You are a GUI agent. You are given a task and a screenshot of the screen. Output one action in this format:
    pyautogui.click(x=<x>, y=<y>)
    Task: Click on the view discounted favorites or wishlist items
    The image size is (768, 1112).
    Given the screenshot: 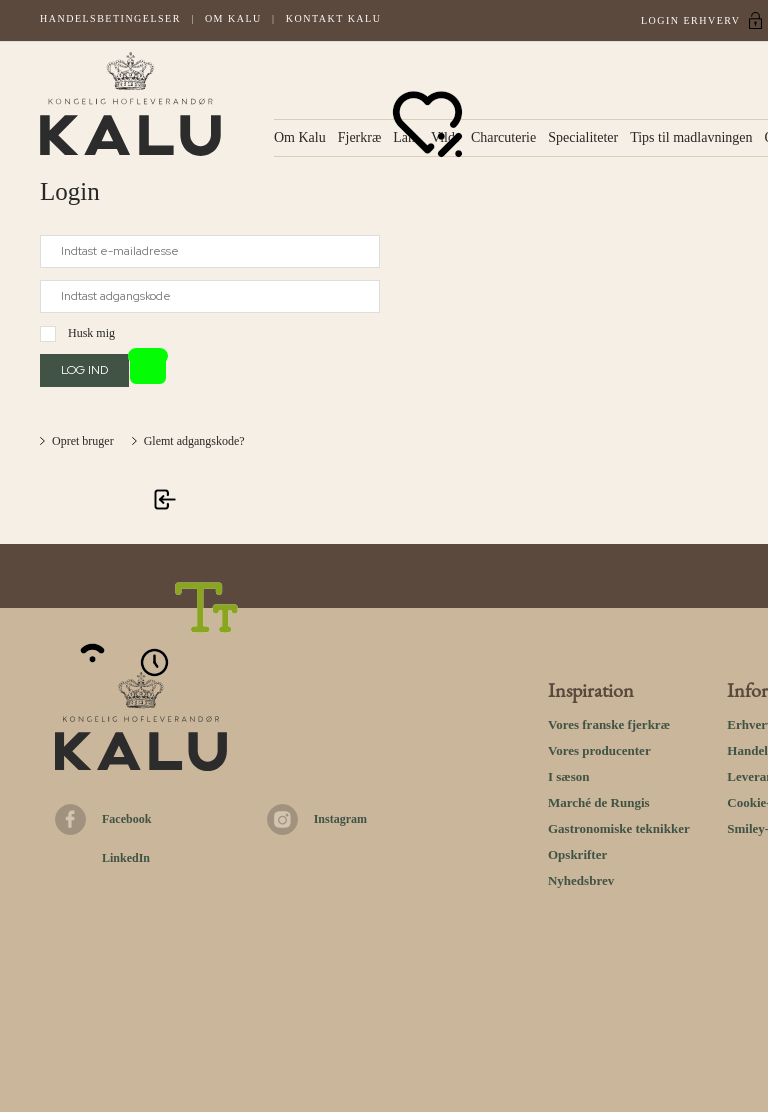 What is the action you would take?
    pyautogui.click(x=427, y=122)
    